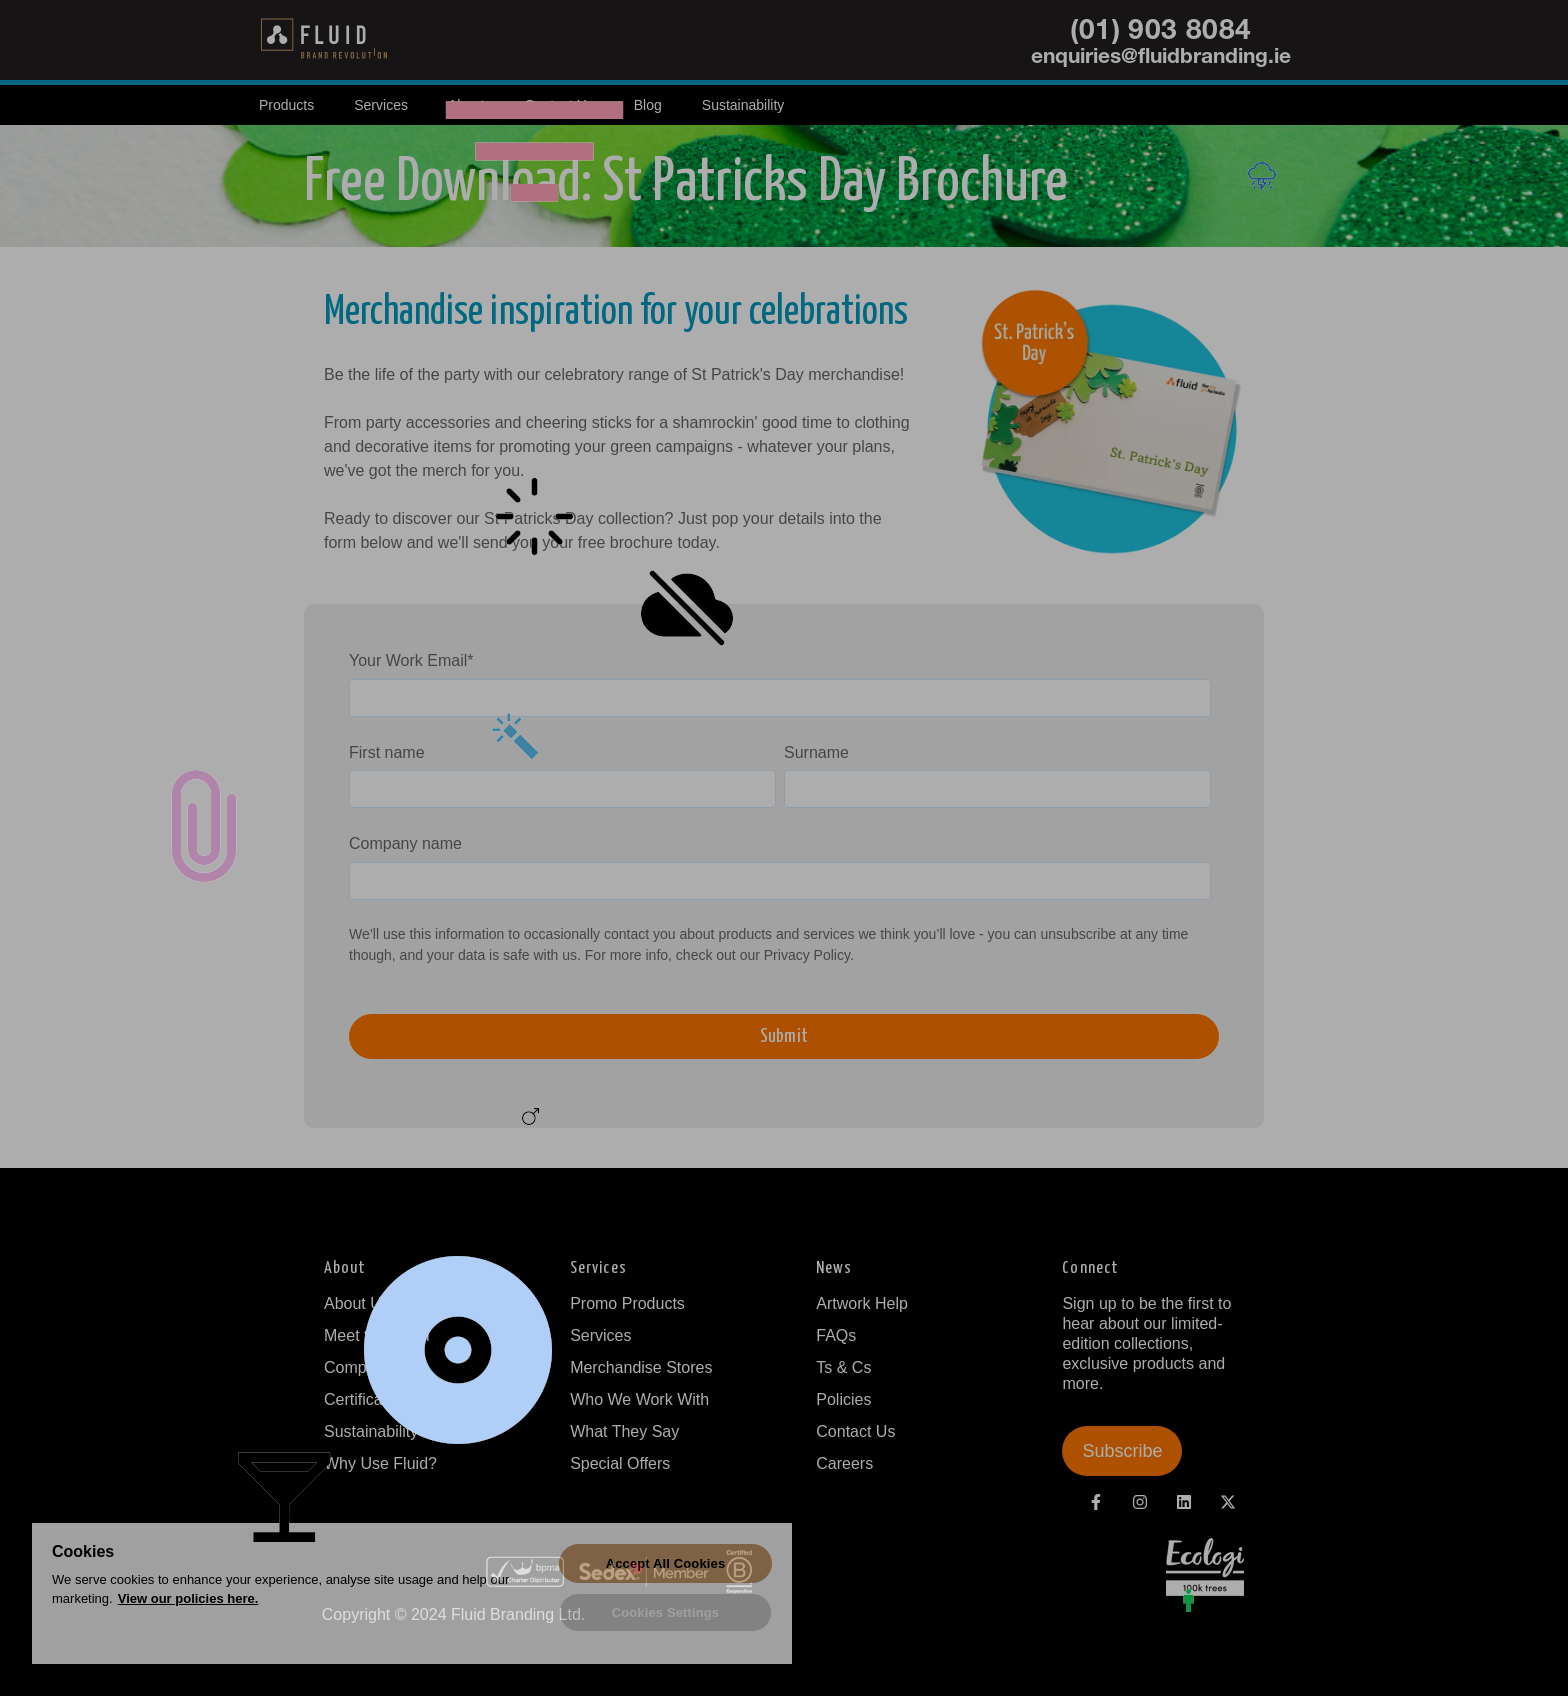 The height and width of the screenshot is (1696, 1568). I want to click on indicates thunderstorm weather conditions, so click(1262, 176).